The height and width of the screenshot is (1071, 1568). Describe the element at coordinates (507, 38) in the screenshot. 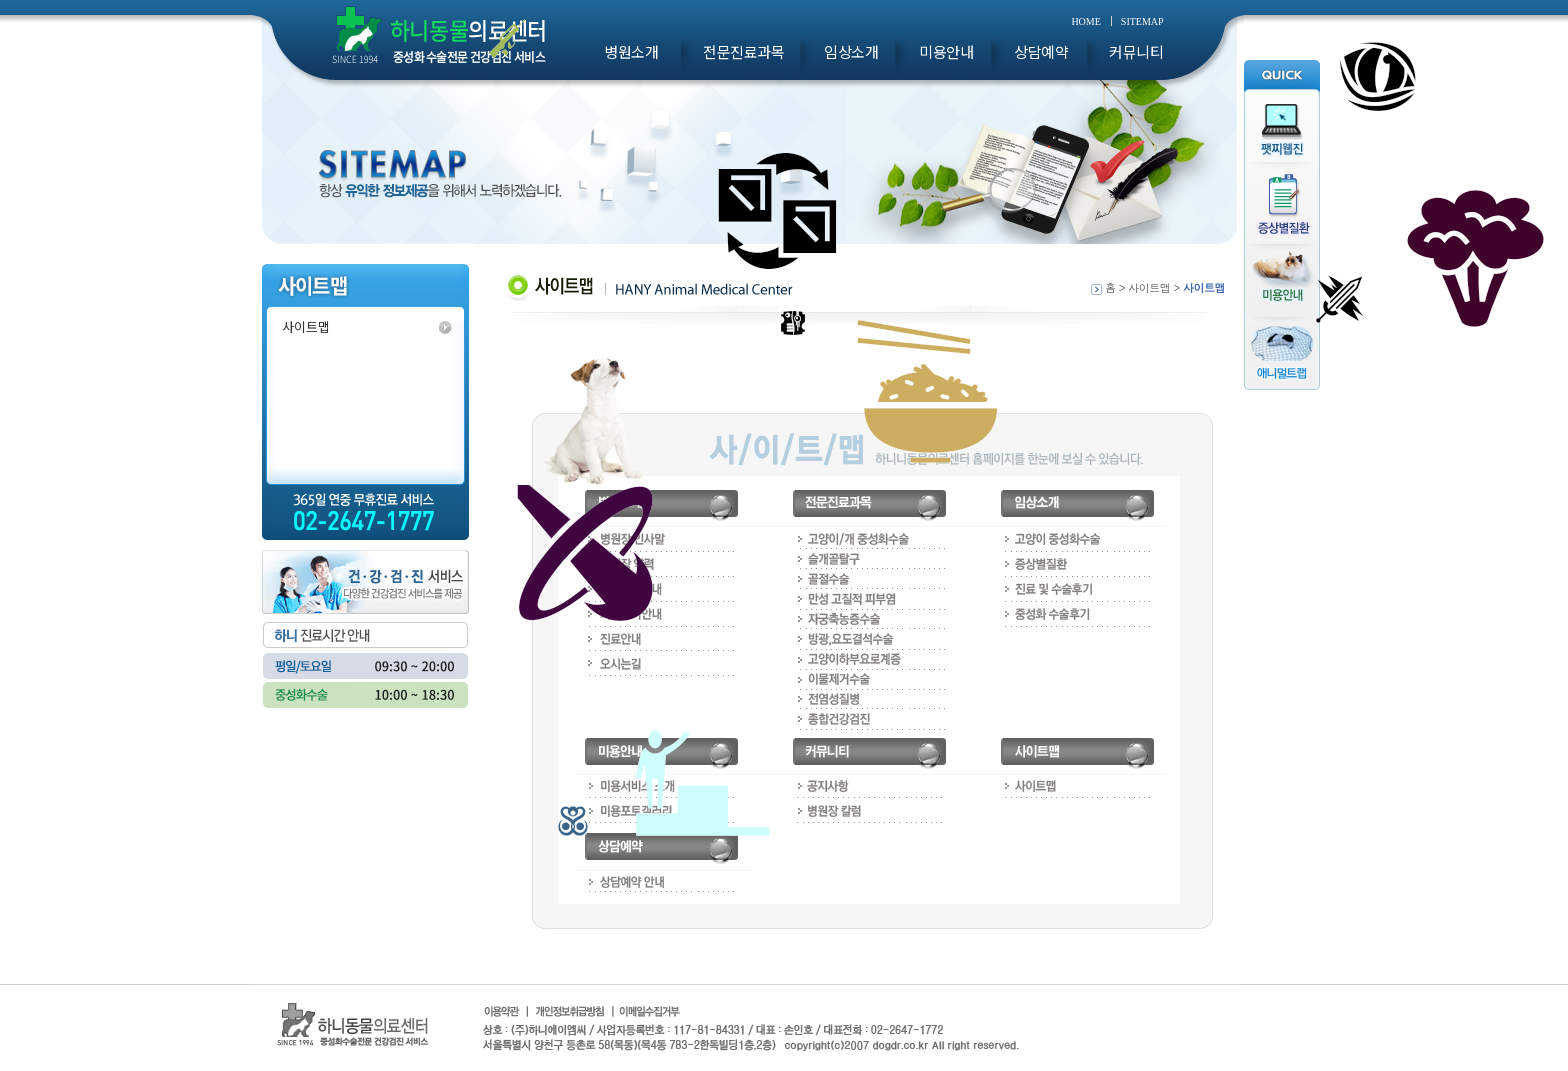

I see `select the FAMAS assault rifle weapon` at that location.